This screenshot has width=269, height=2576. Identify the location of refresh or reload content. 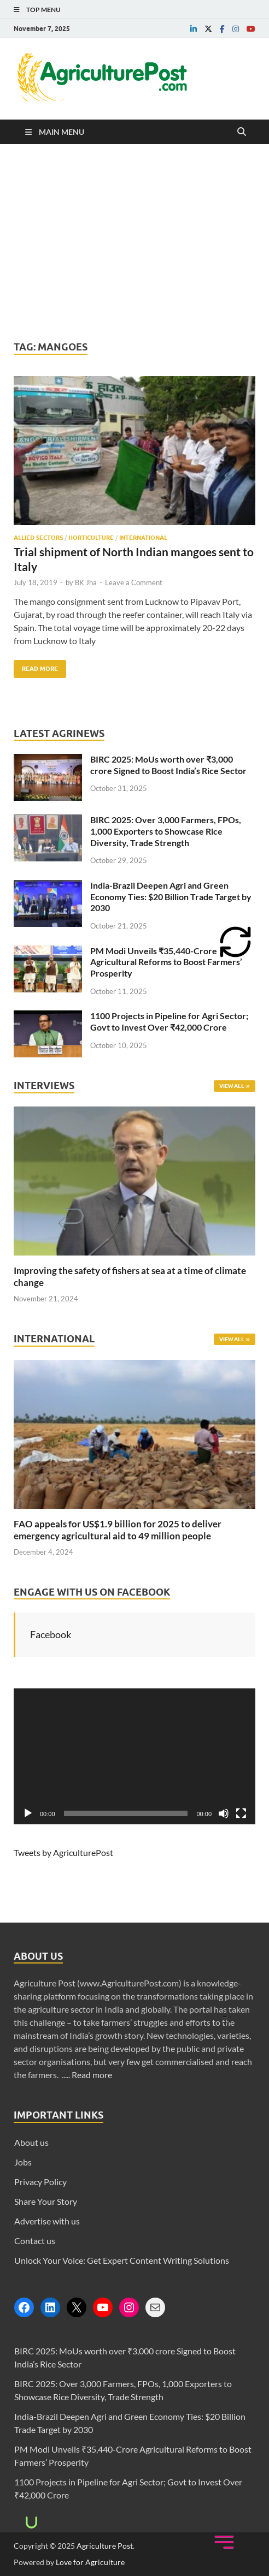
(235, 942).